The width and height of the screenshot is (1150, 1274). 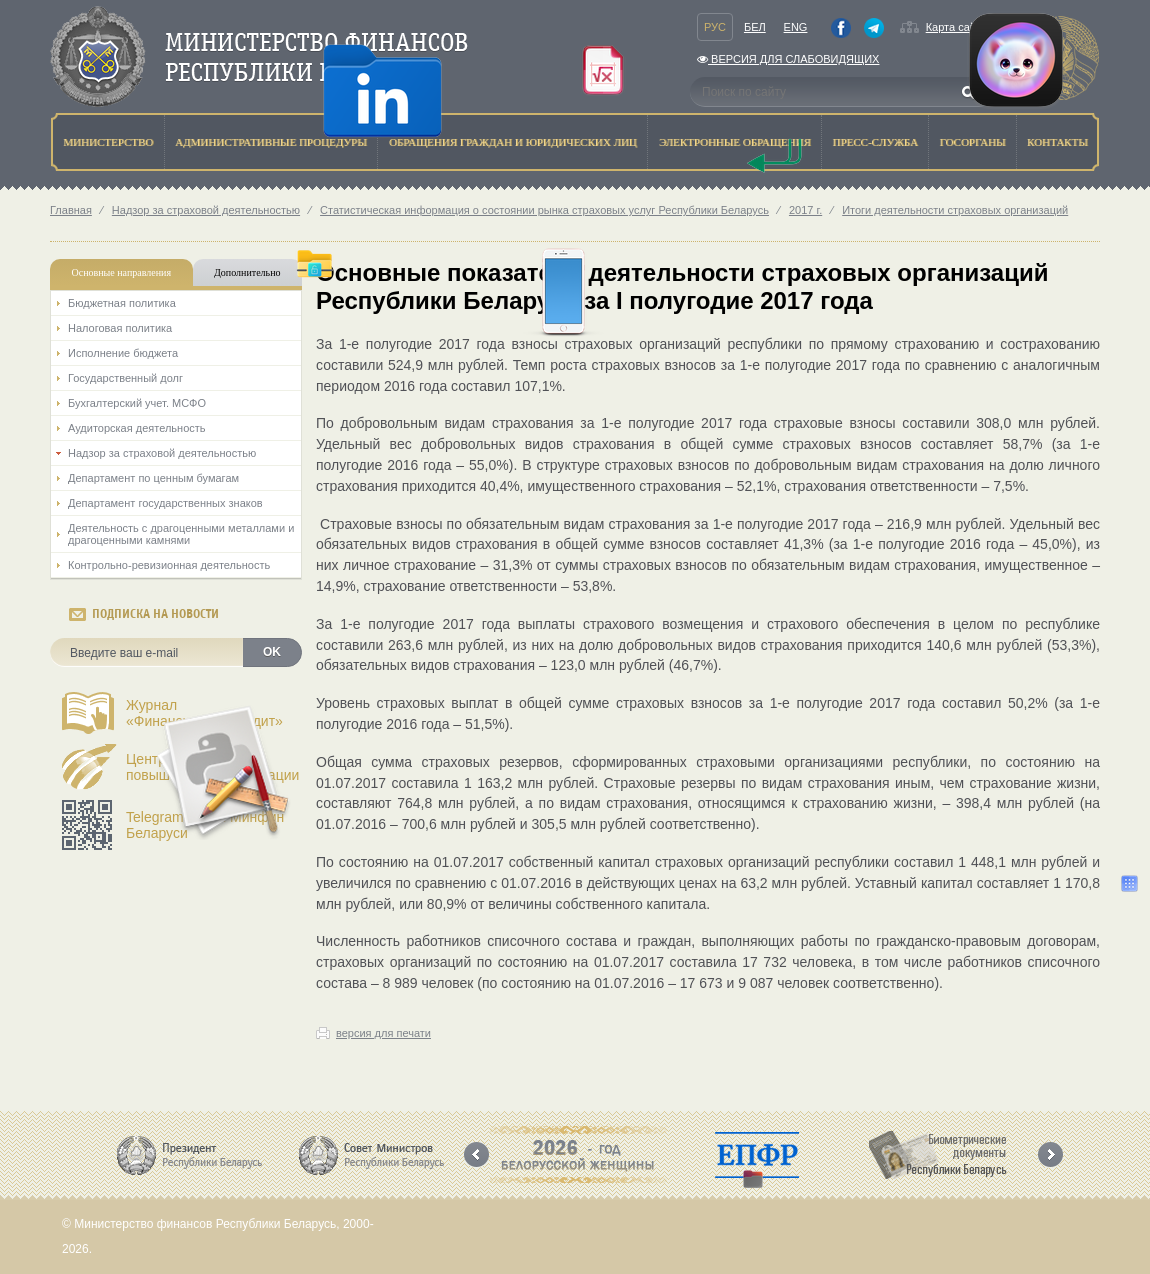 What do you see at coordinates (603, 70) in the screenshot?
I see `a libreoffice math formula file` at bounding box center [603, 70].